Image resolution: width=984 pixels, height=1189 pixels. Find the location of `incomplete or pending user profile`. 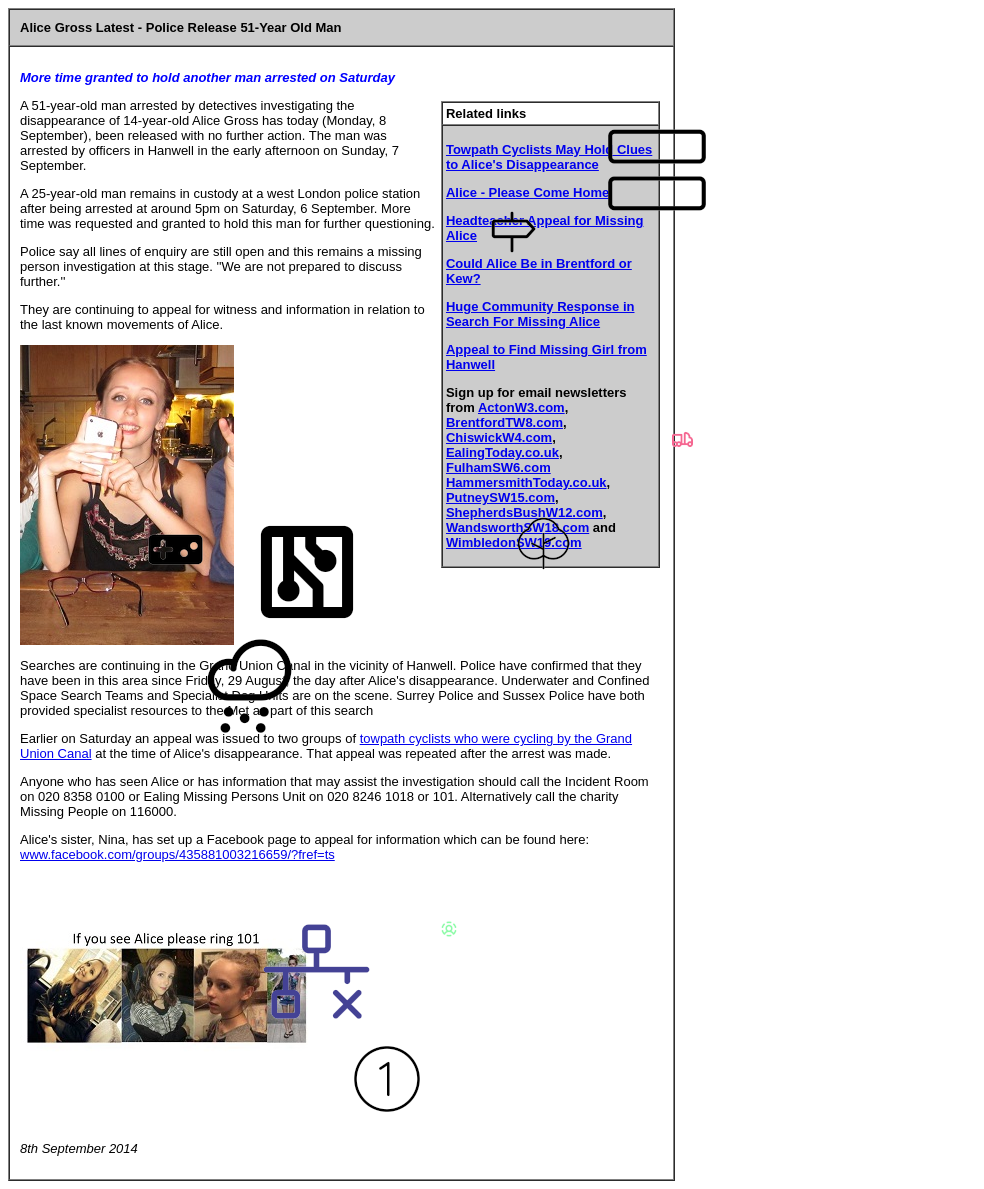

incomplete or pending user profile is located at coordinates (449, 929).